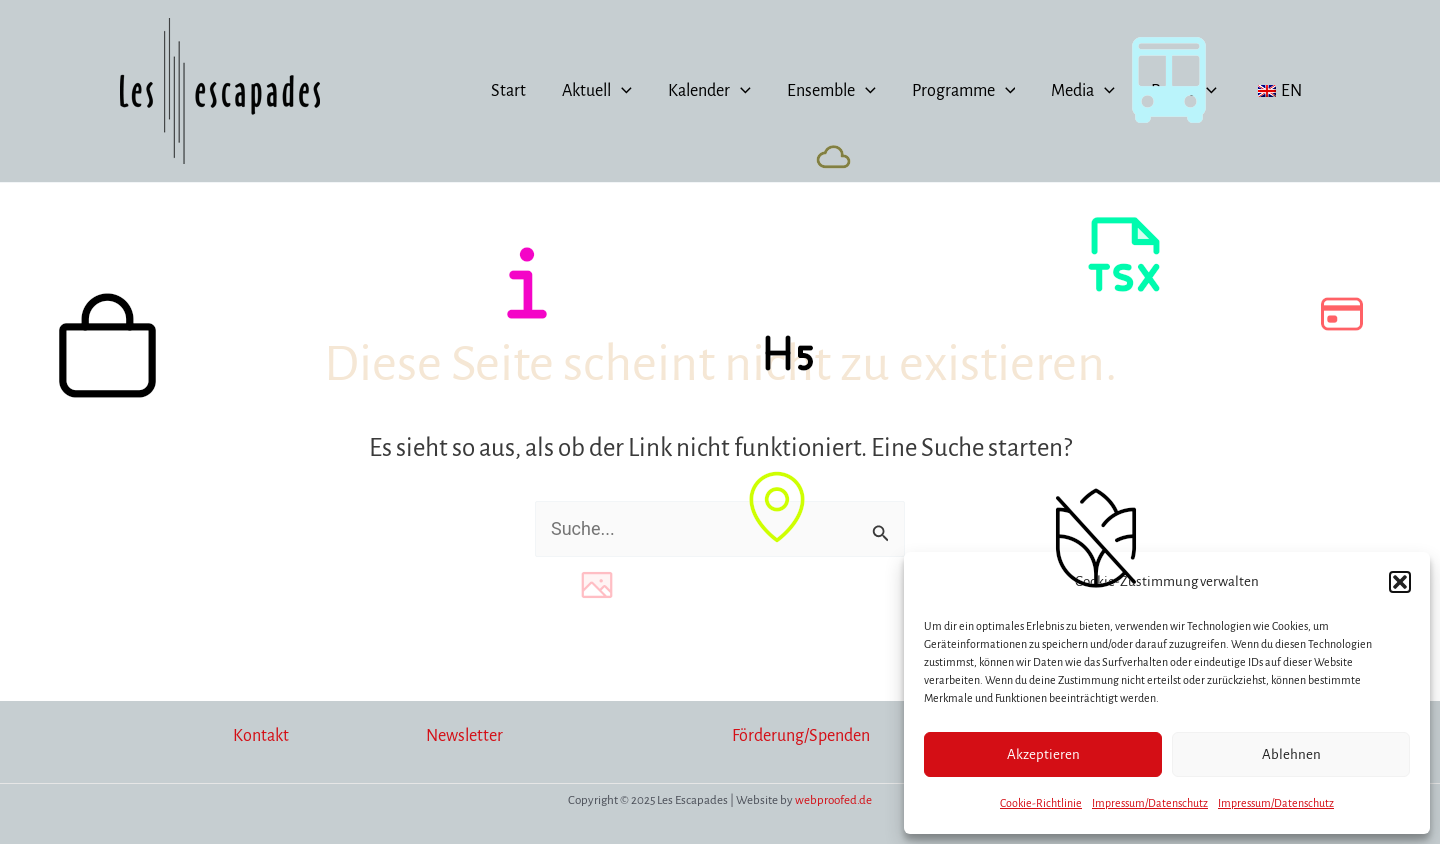 The height and width of the screenshot is (844, 1440). I want to click on format text as heading level 5, so click(788, 353).